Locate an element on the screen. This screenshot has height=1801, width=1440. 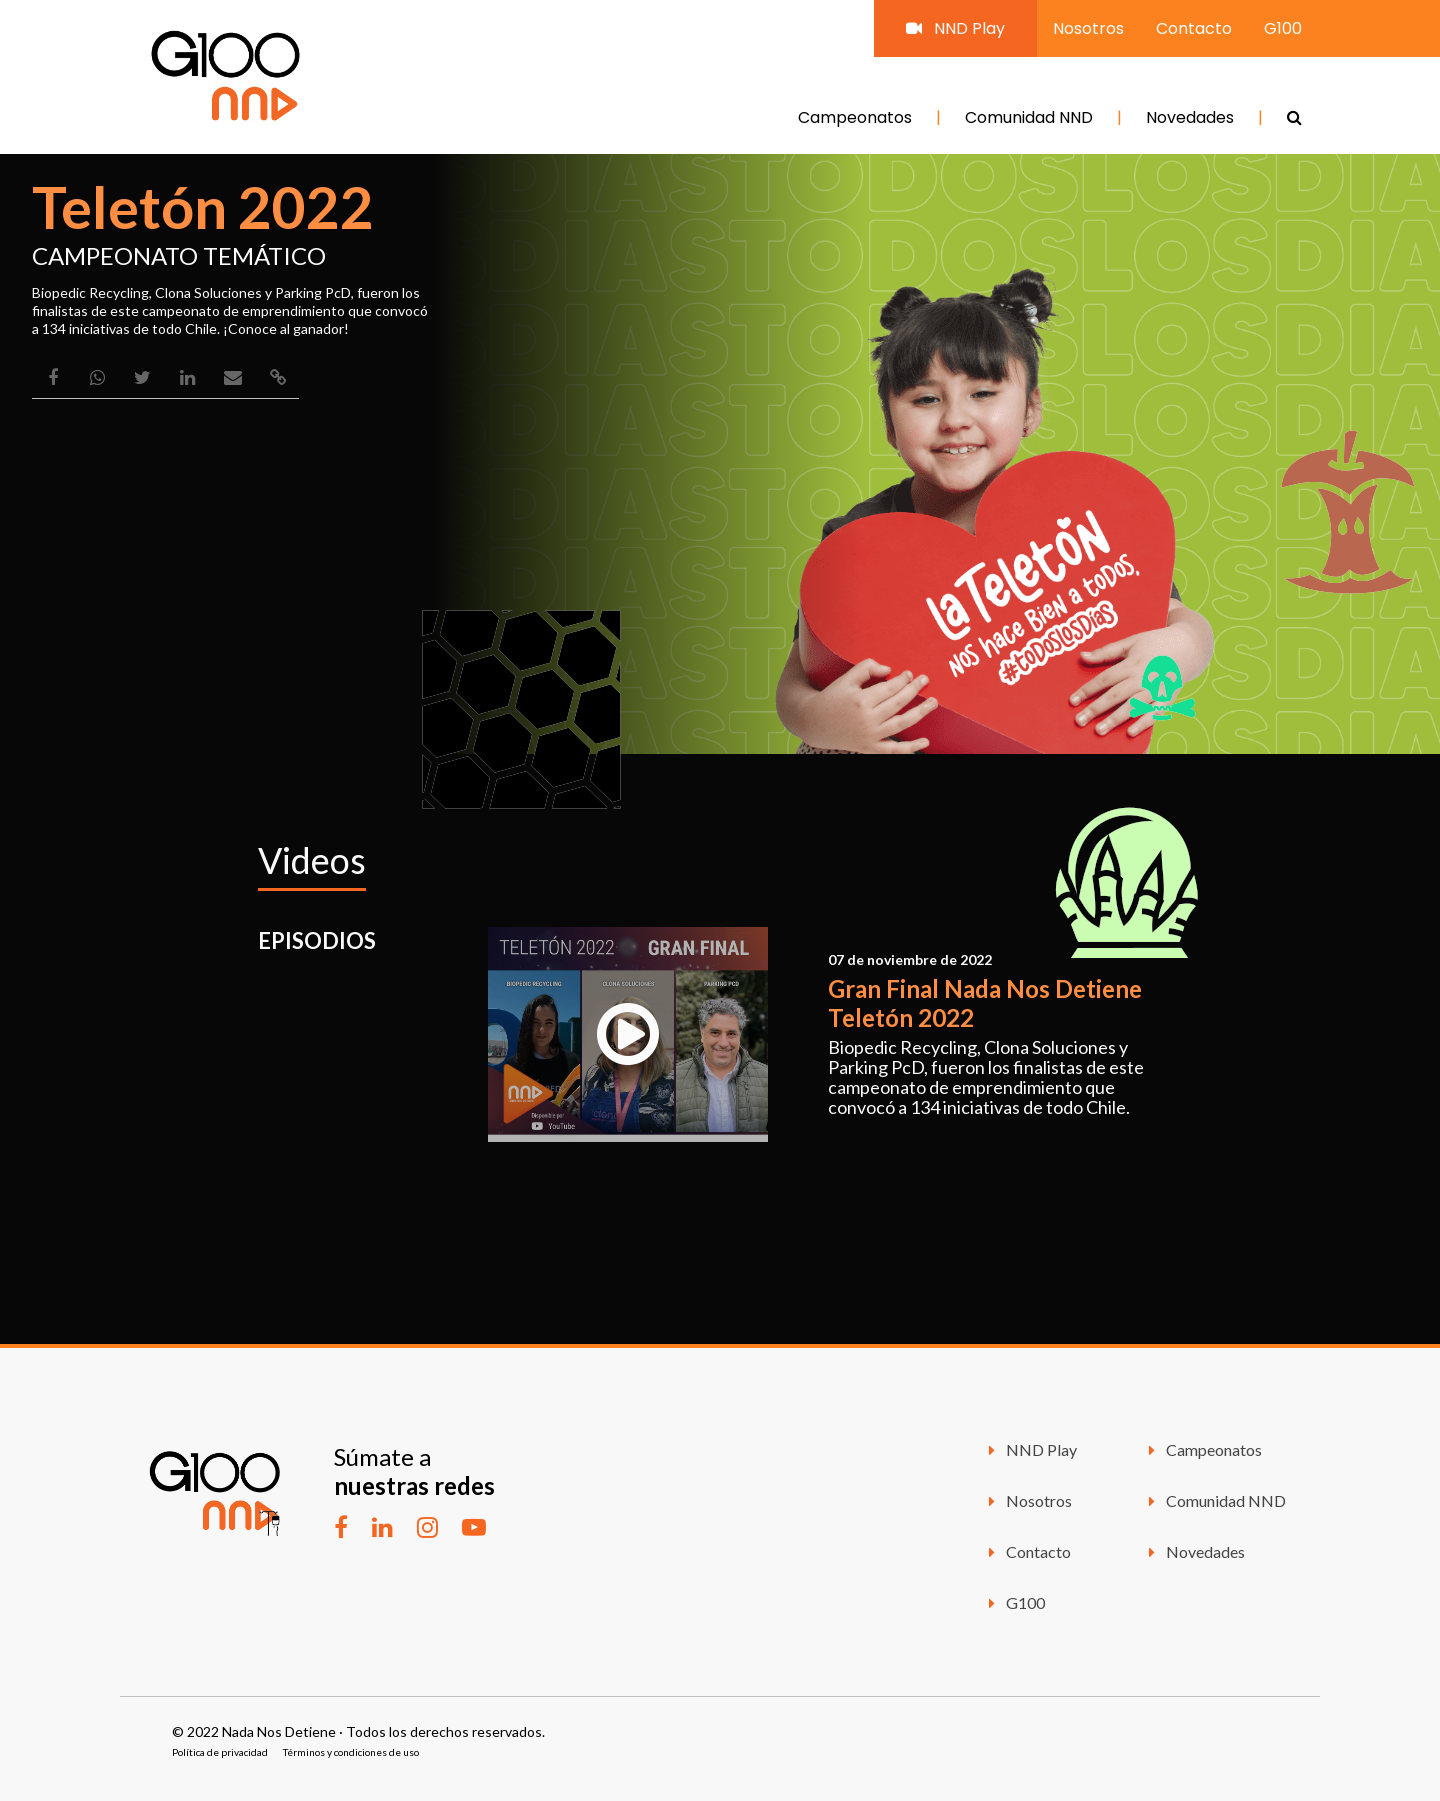
indicates food waste or compost category is located at coordinates (1348, 512).